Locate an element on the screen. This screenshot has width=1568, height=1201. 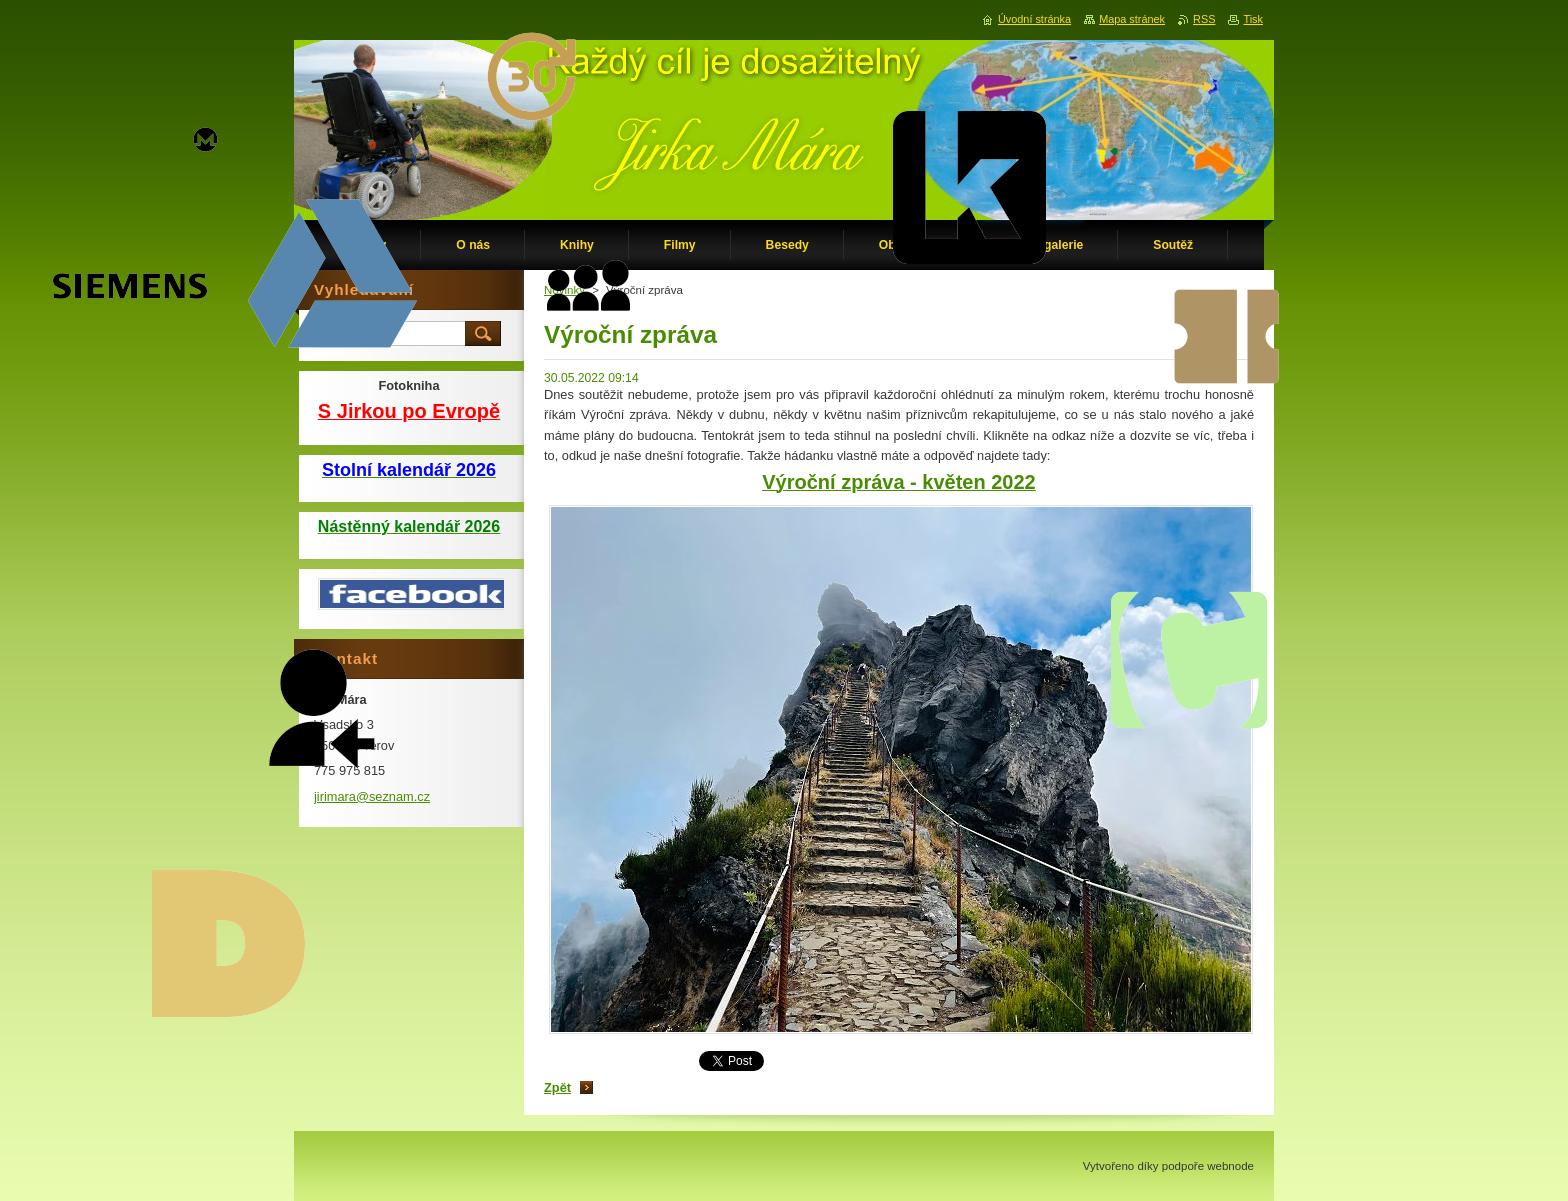
view available coupons or discounts is located at coordinates (1226, 336).